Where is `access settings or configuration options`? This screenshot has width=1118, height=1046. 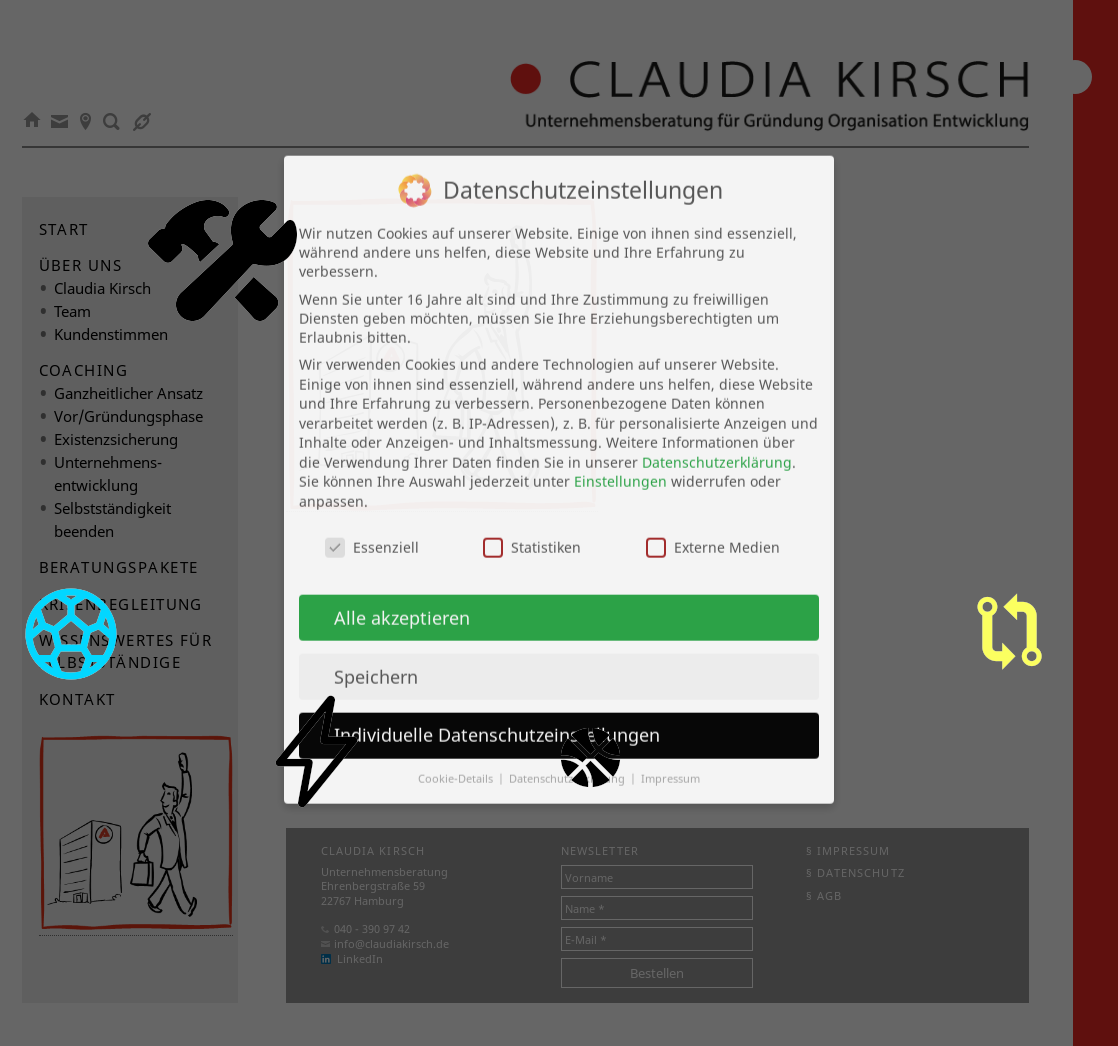
access settings or configuration options is located at coordinates (222, 260).